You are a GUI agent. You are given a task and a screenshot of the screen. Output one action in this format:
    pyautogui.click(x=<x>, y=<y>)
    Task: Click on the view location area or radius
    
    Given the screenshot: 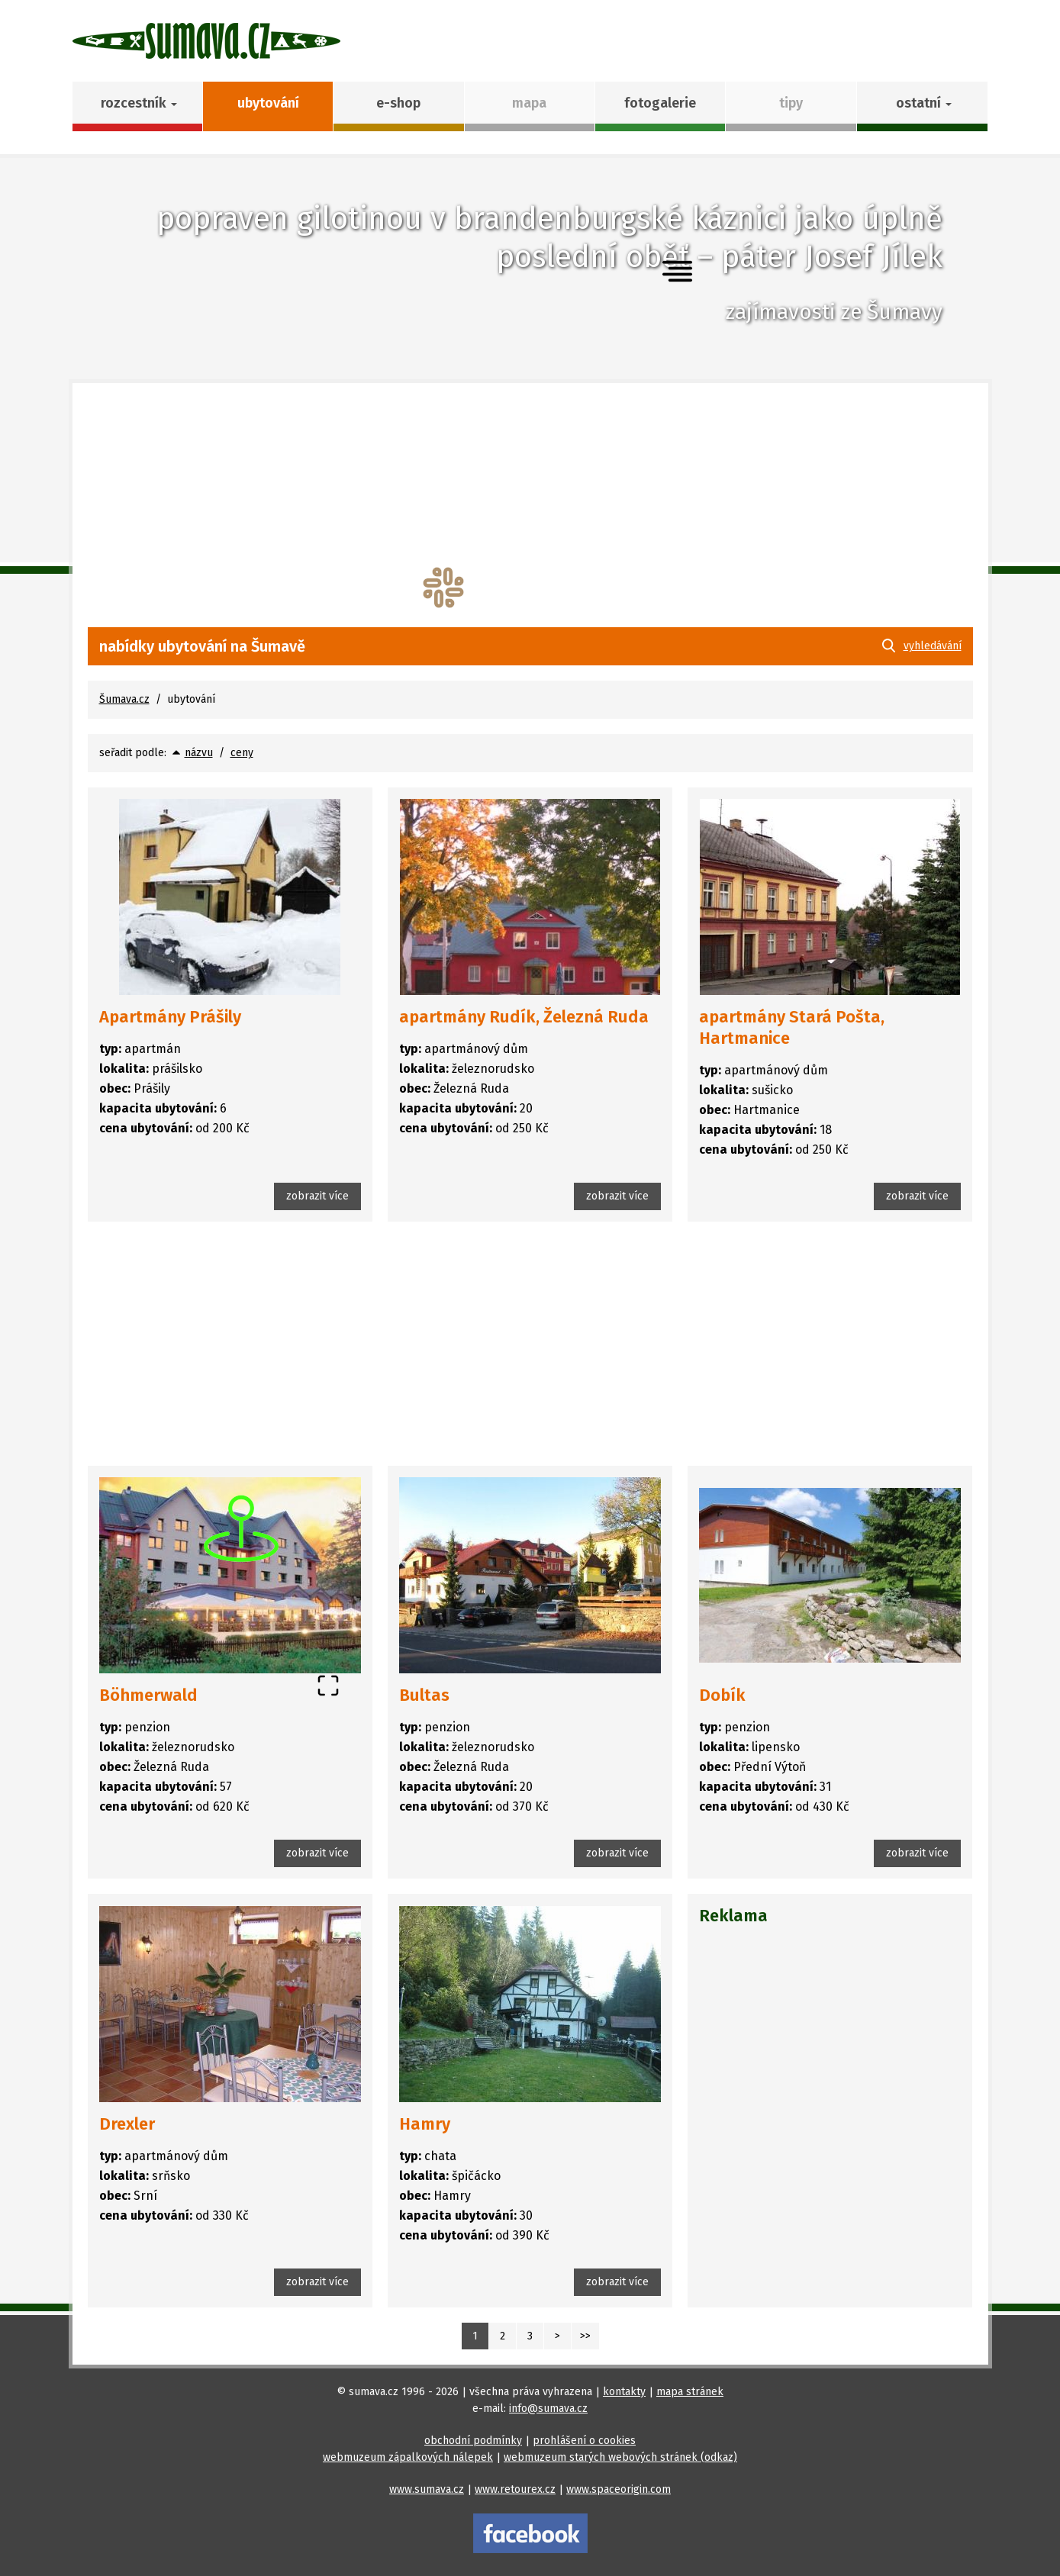 What is the action you would take?
    pyautogui.click(x=241, y=1530)
    